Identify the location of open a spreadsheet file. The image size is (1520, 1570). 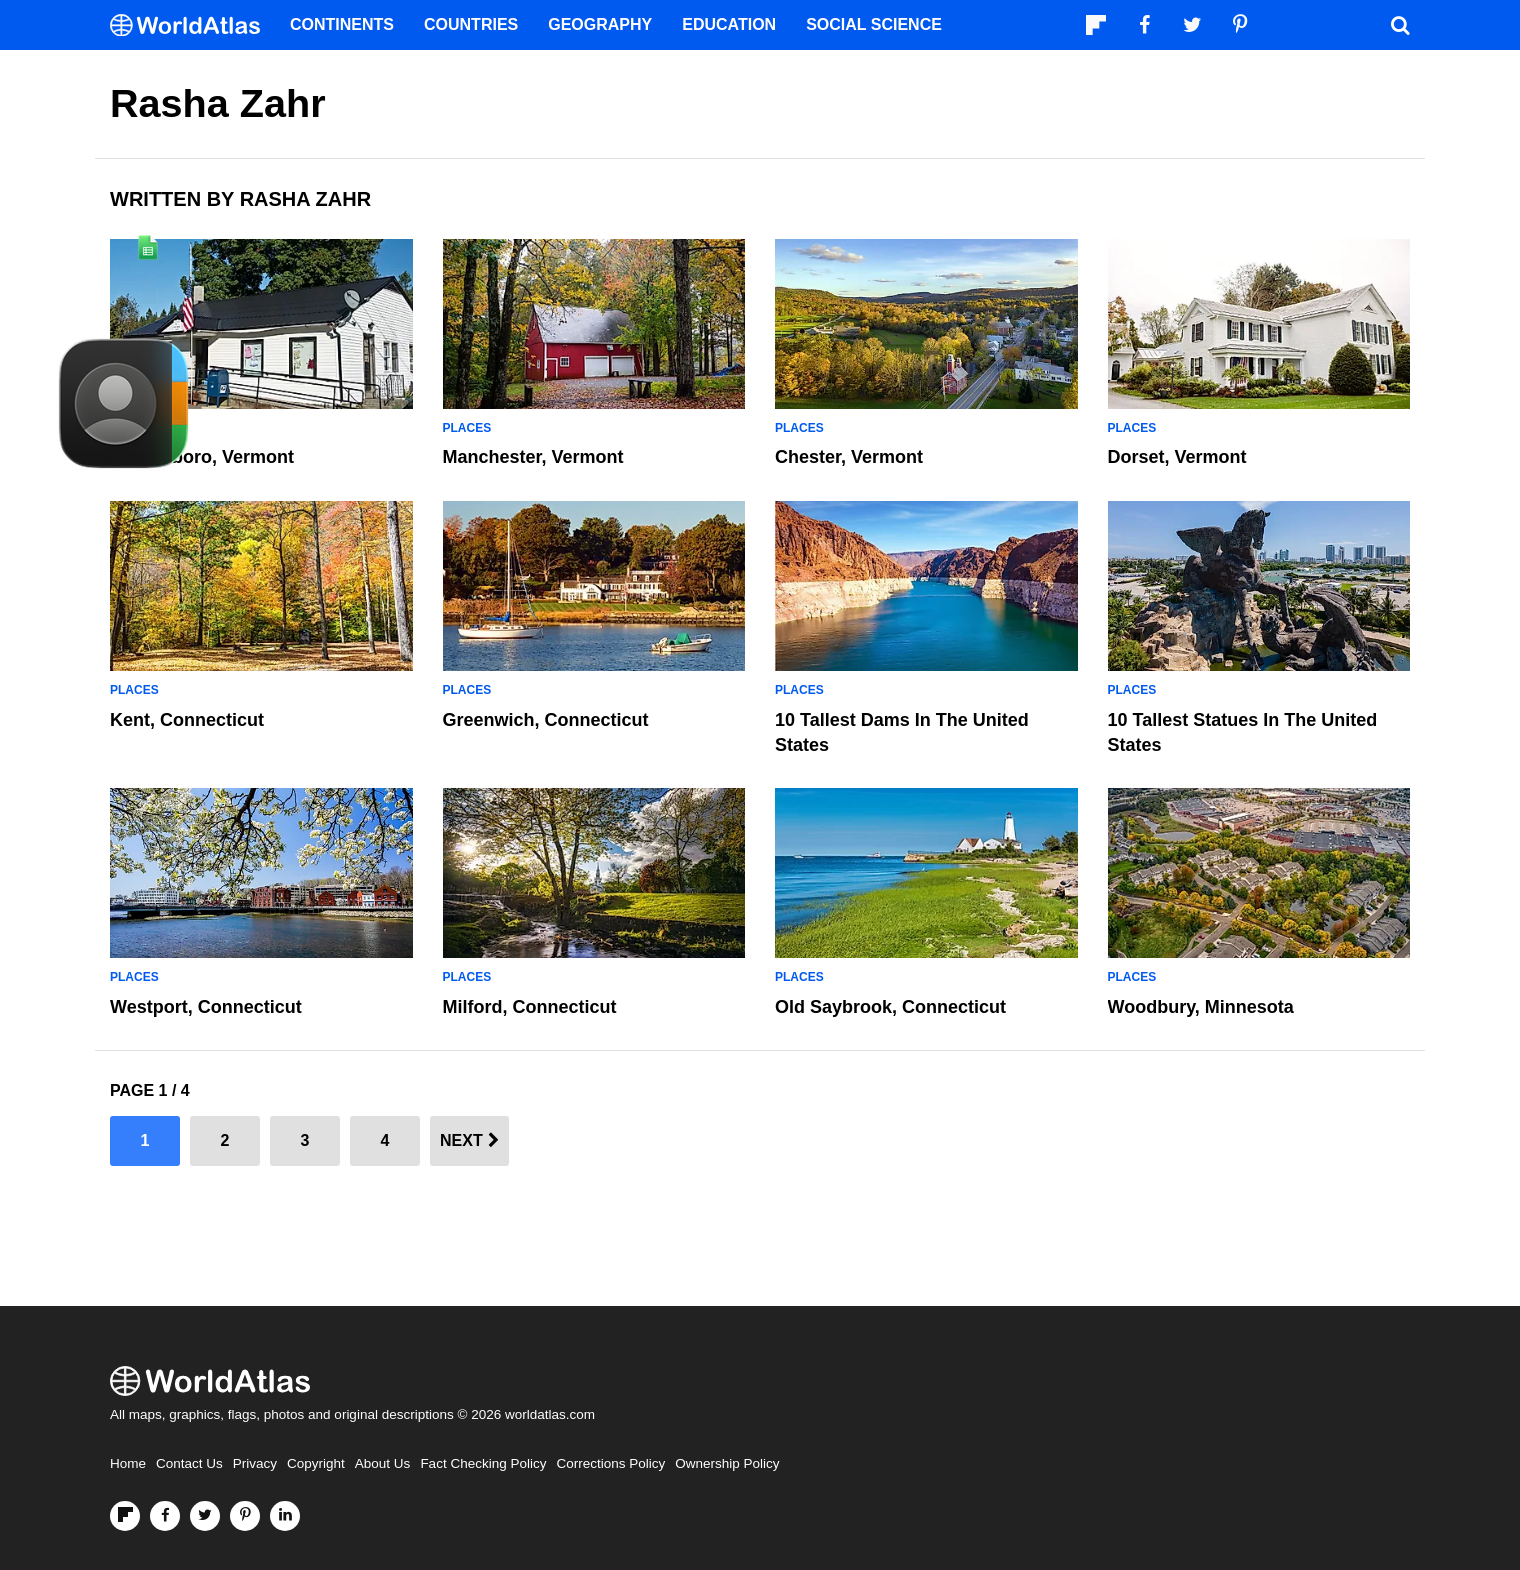
(148, 248).